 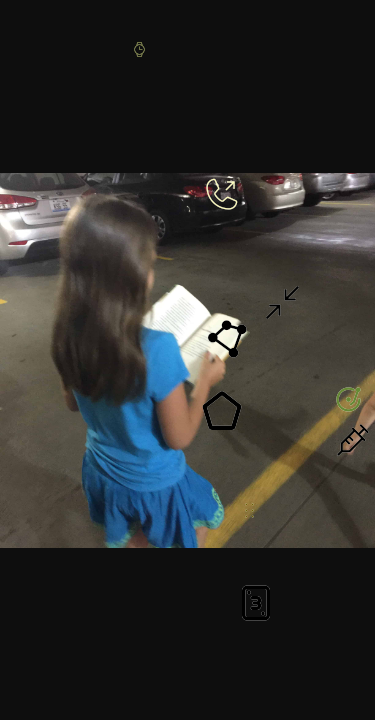 I want to click on pentagon shape indicator, so click(x=222, y=412).